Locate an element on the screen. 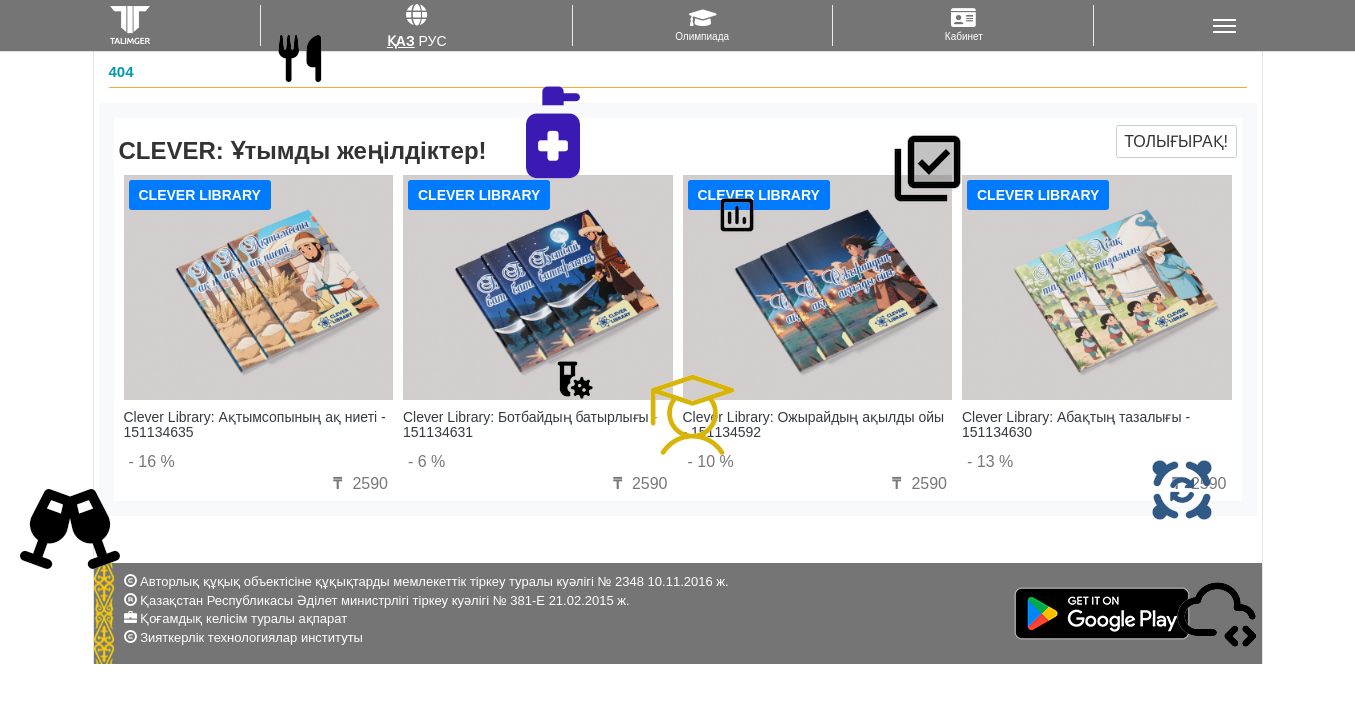 This screenshot has height=720, width=1355. insert a chart or graph into a document is located at coordinates (737, 215).